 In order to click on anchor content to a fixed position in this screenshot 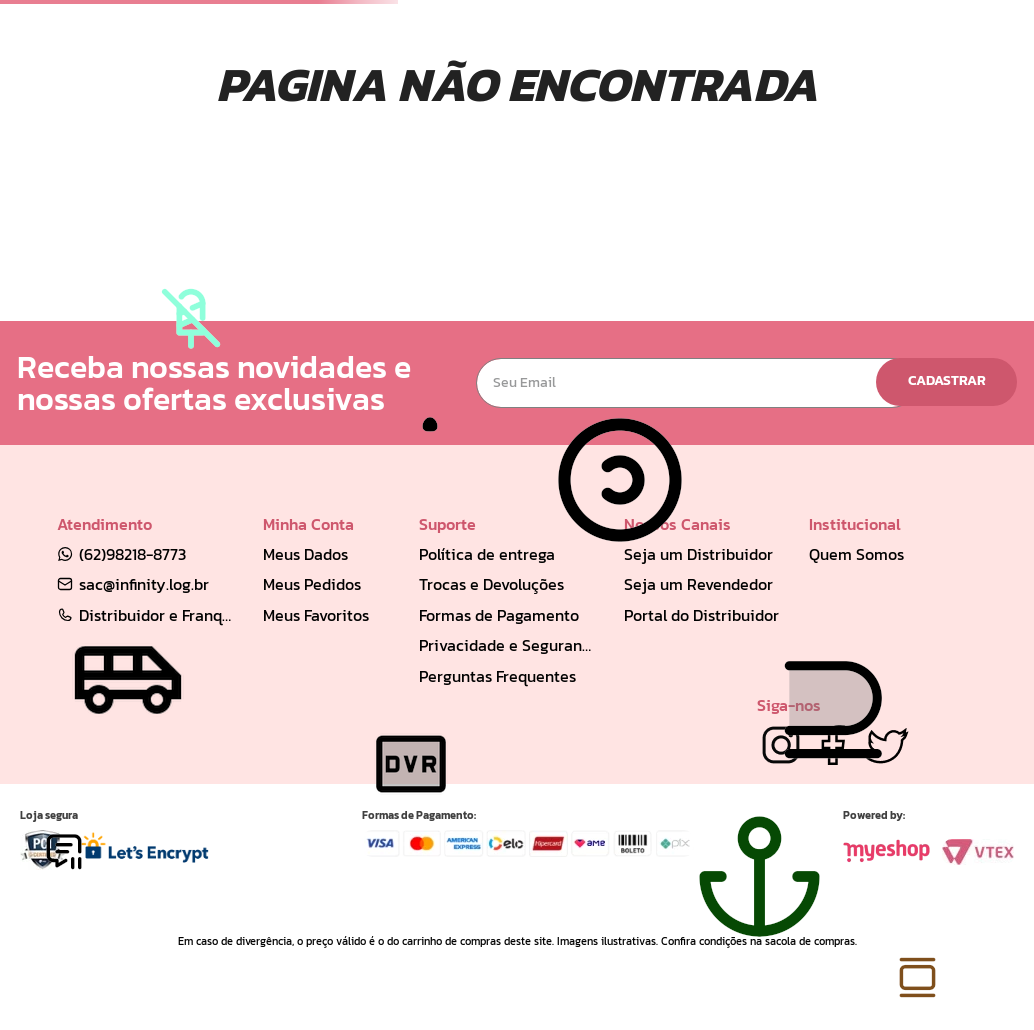, I will do `click(759, 876)`.